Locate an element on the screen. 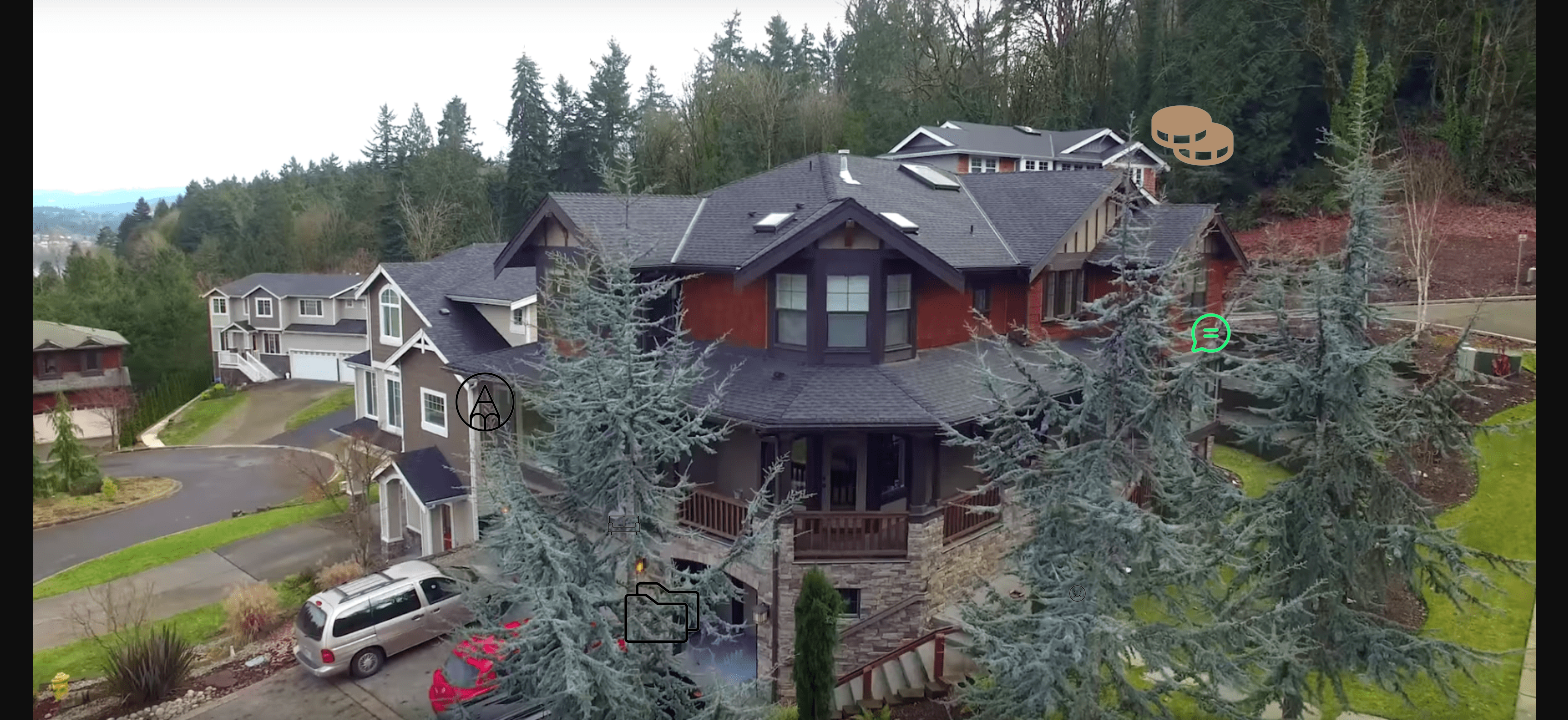  view your coin balance or currency is located at coordinates (1192, 135).